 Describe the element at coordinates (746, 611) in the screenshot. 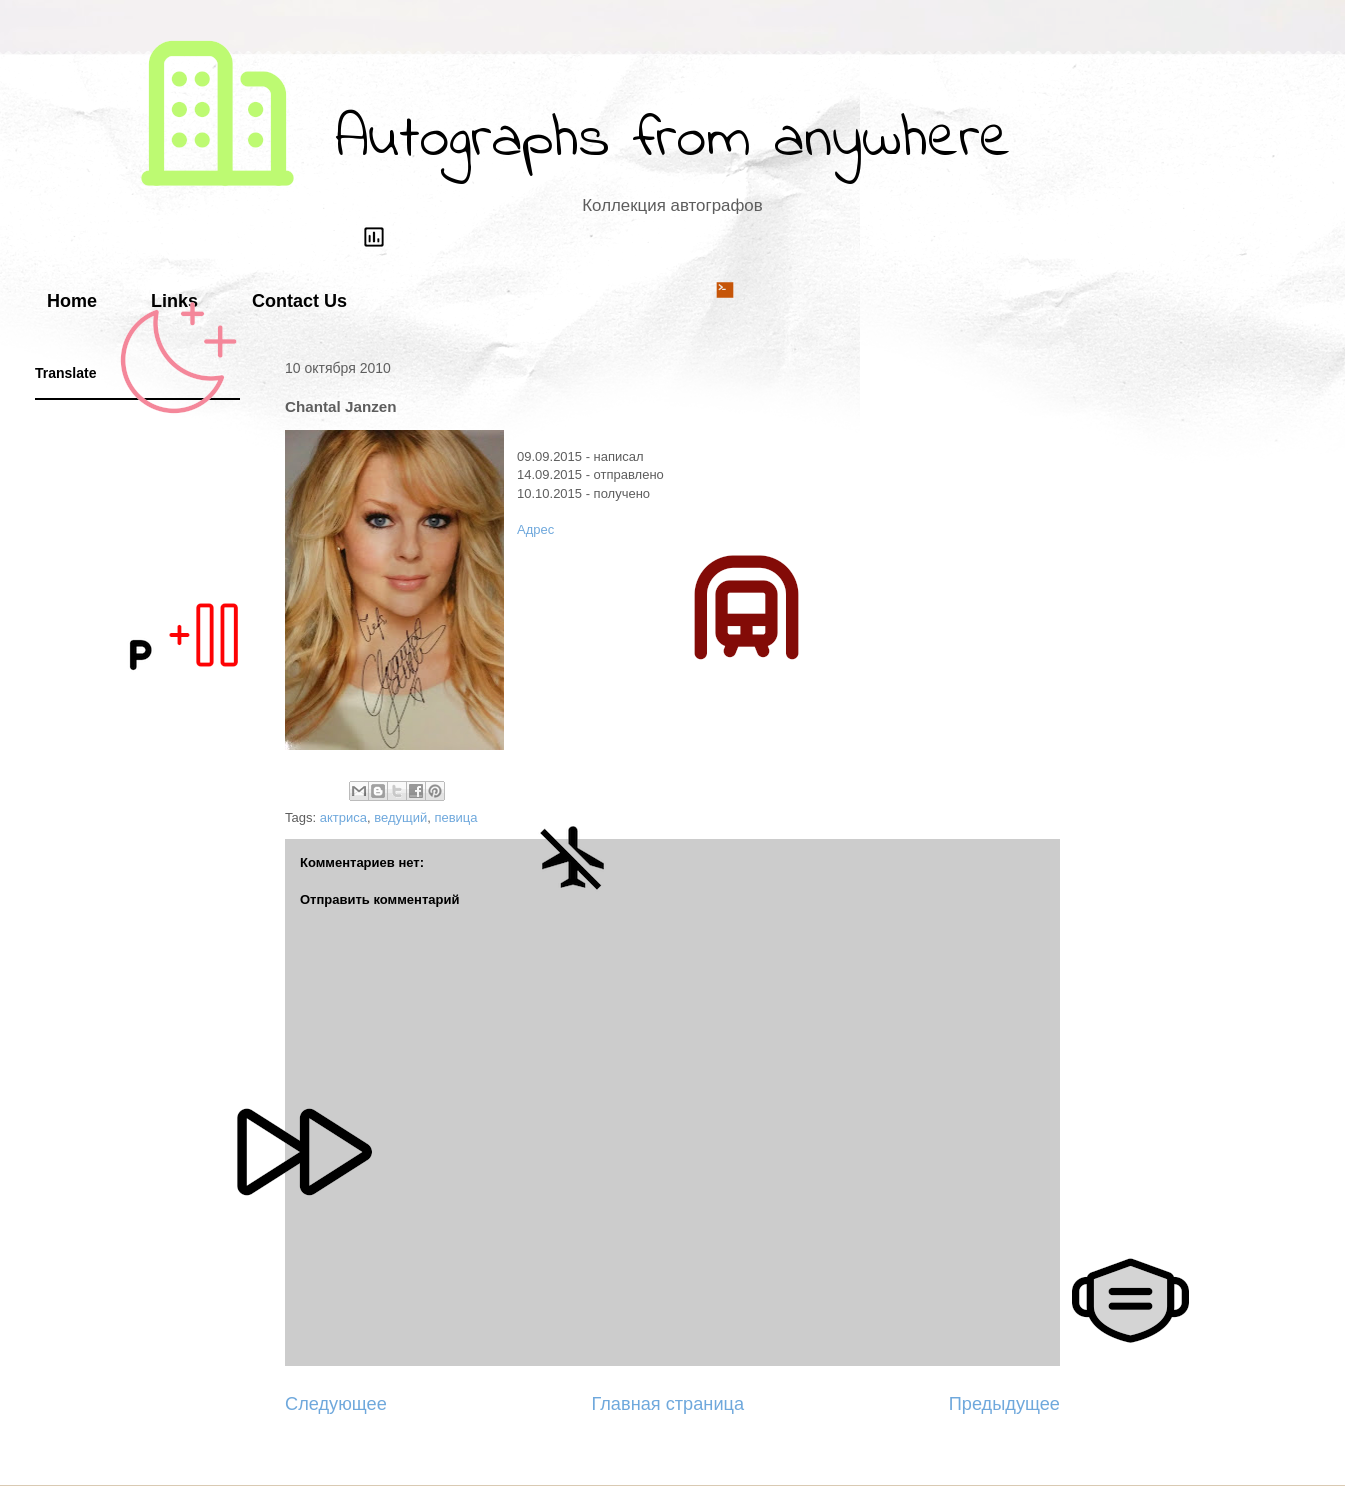

I see `view subway or metro transit options` at that location.